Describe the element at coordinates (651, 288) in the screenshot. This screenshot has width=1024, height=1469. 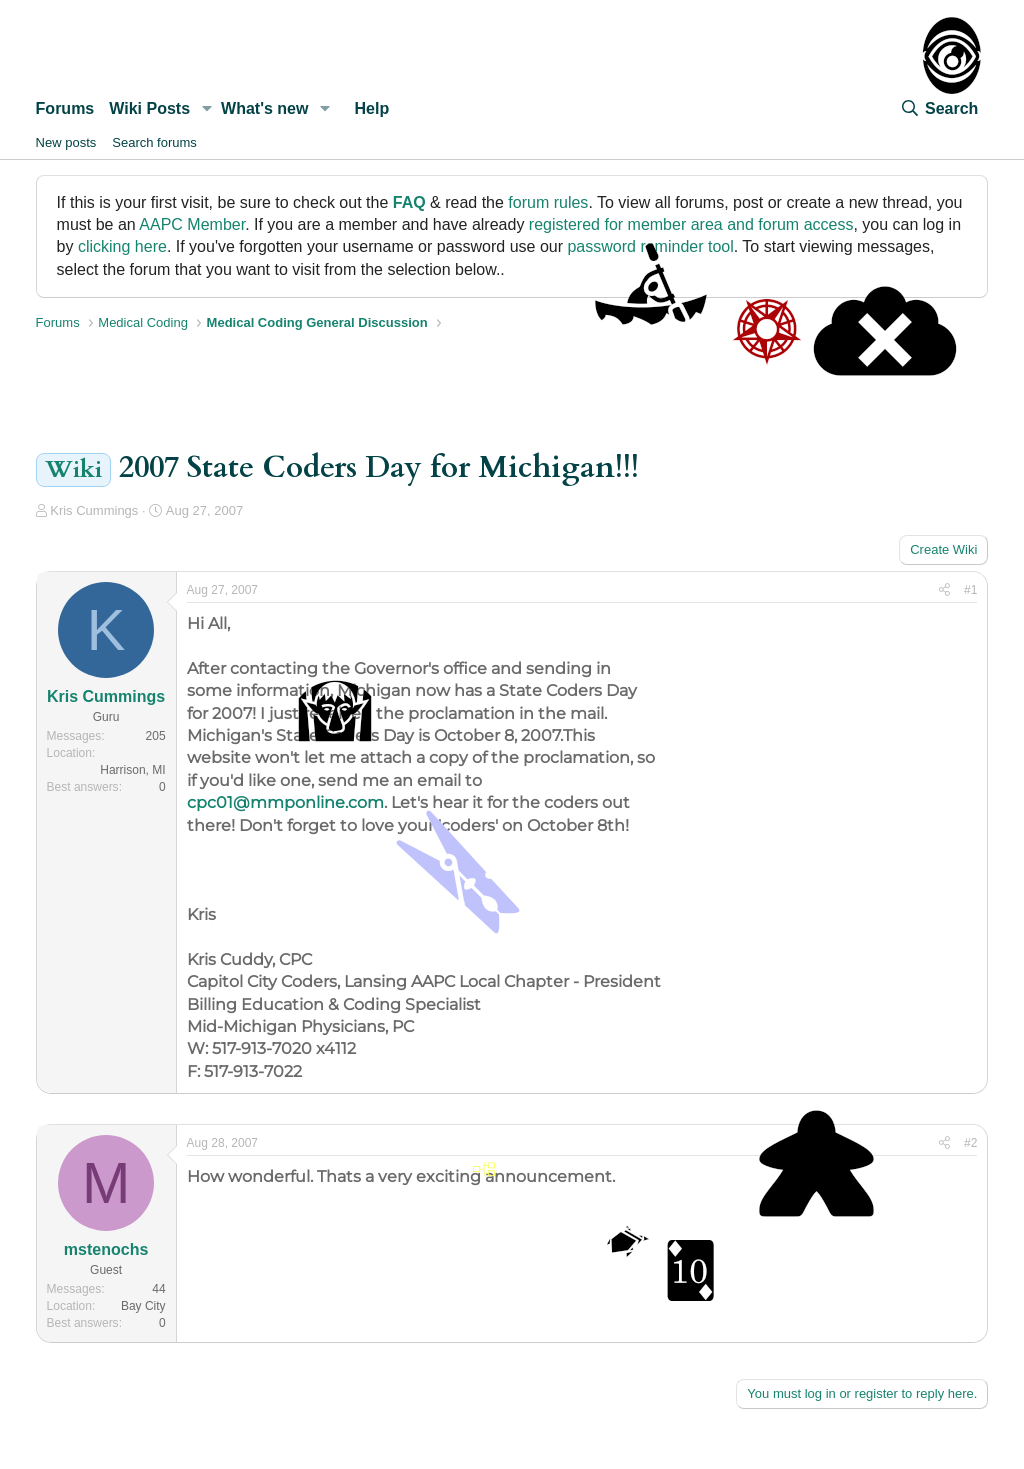
I see `access kayaking or canoeing activities` at that location.